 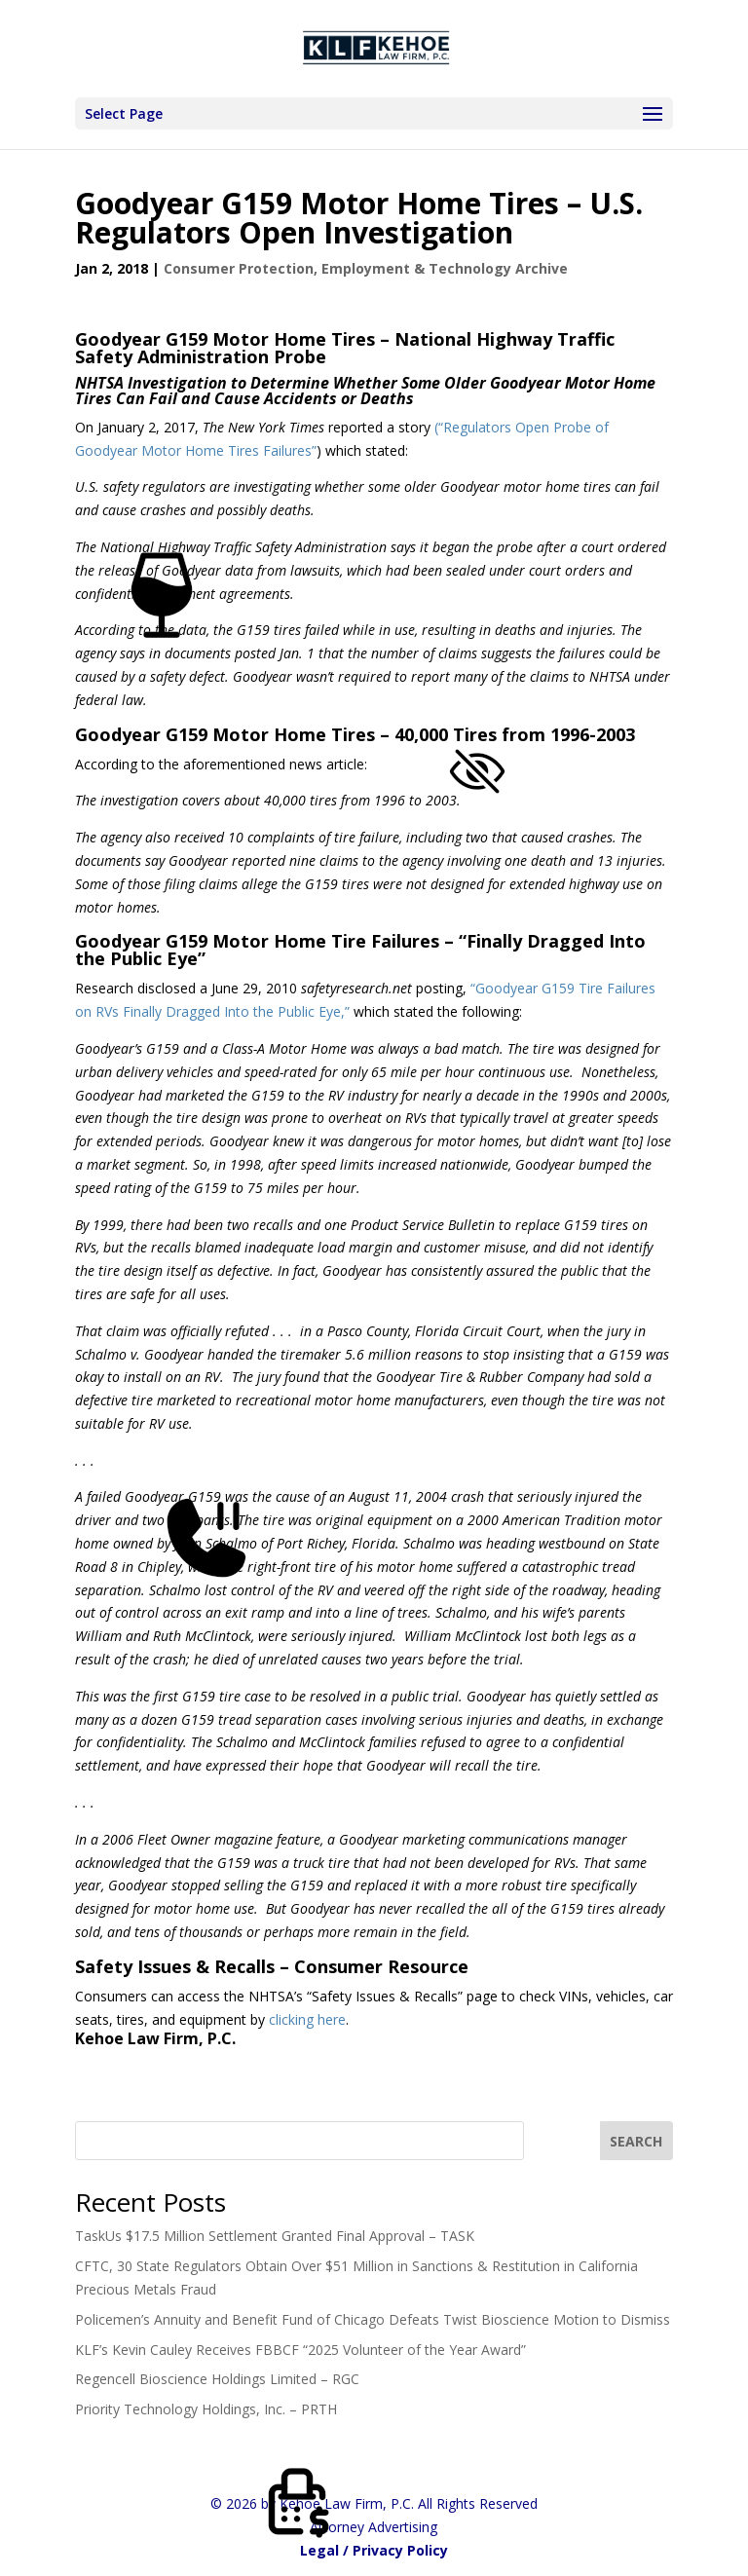 I want to click on put current call on hold, so click(x=207, y=1536).